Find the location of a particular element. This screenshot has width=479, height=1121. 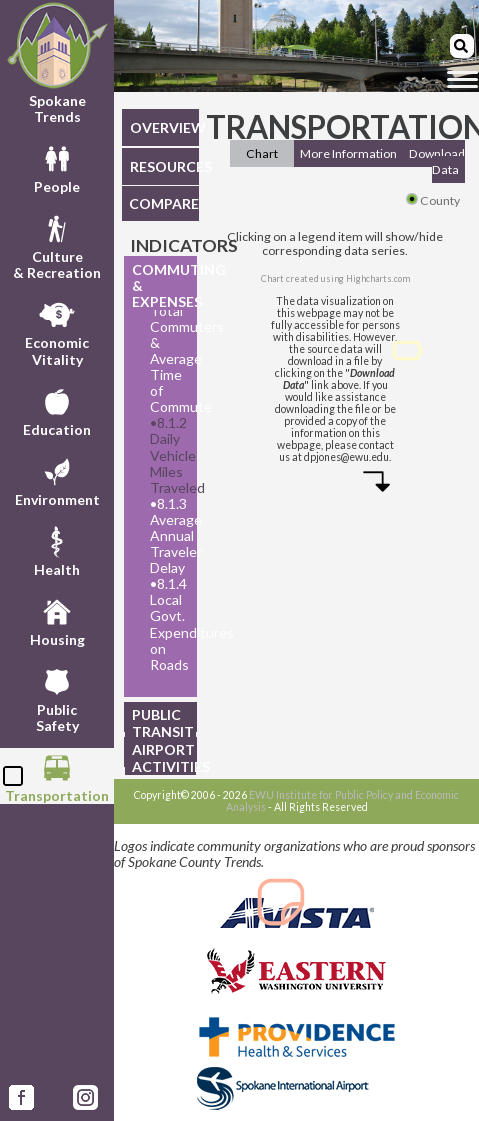

indicates current battery level is located at coordinates (407, 350).